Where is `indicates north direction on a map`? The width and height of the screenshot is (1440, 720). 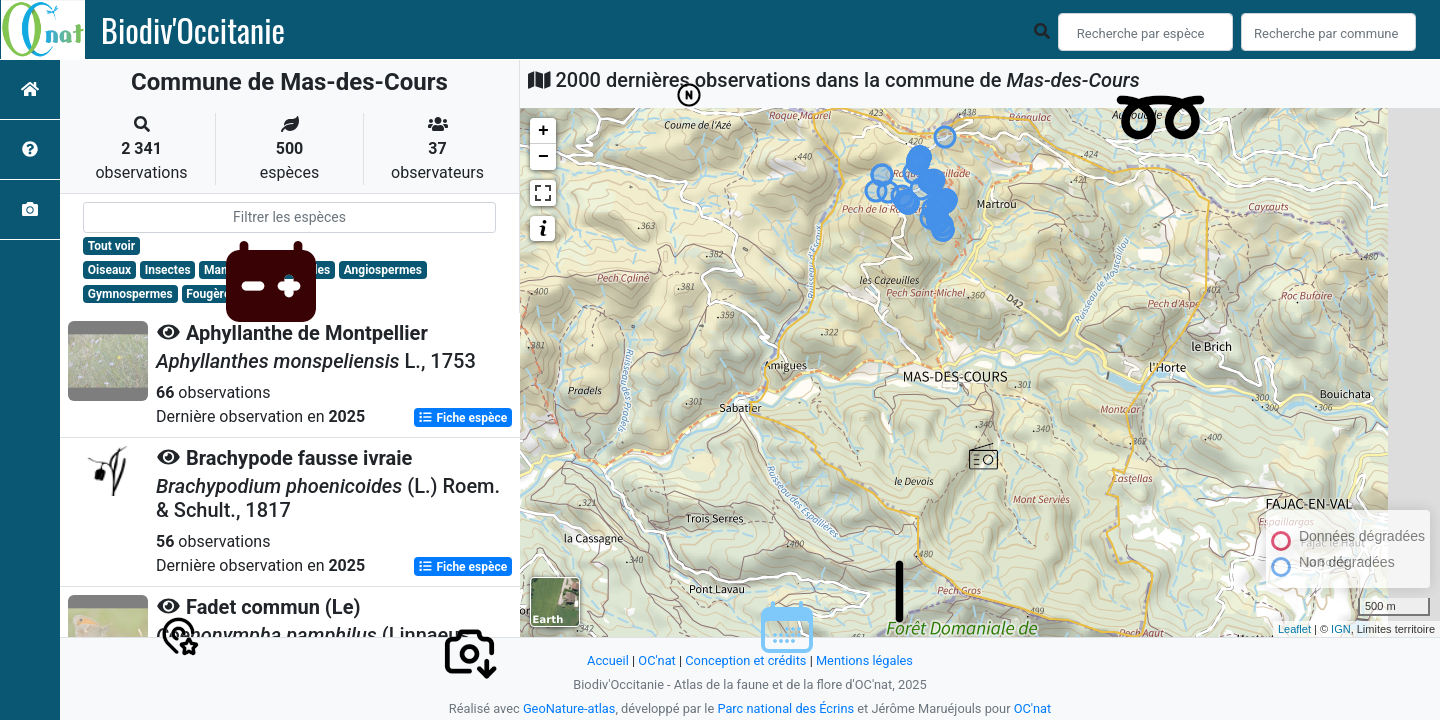
indicates north direction on a map is located at coordinates (689, 95).